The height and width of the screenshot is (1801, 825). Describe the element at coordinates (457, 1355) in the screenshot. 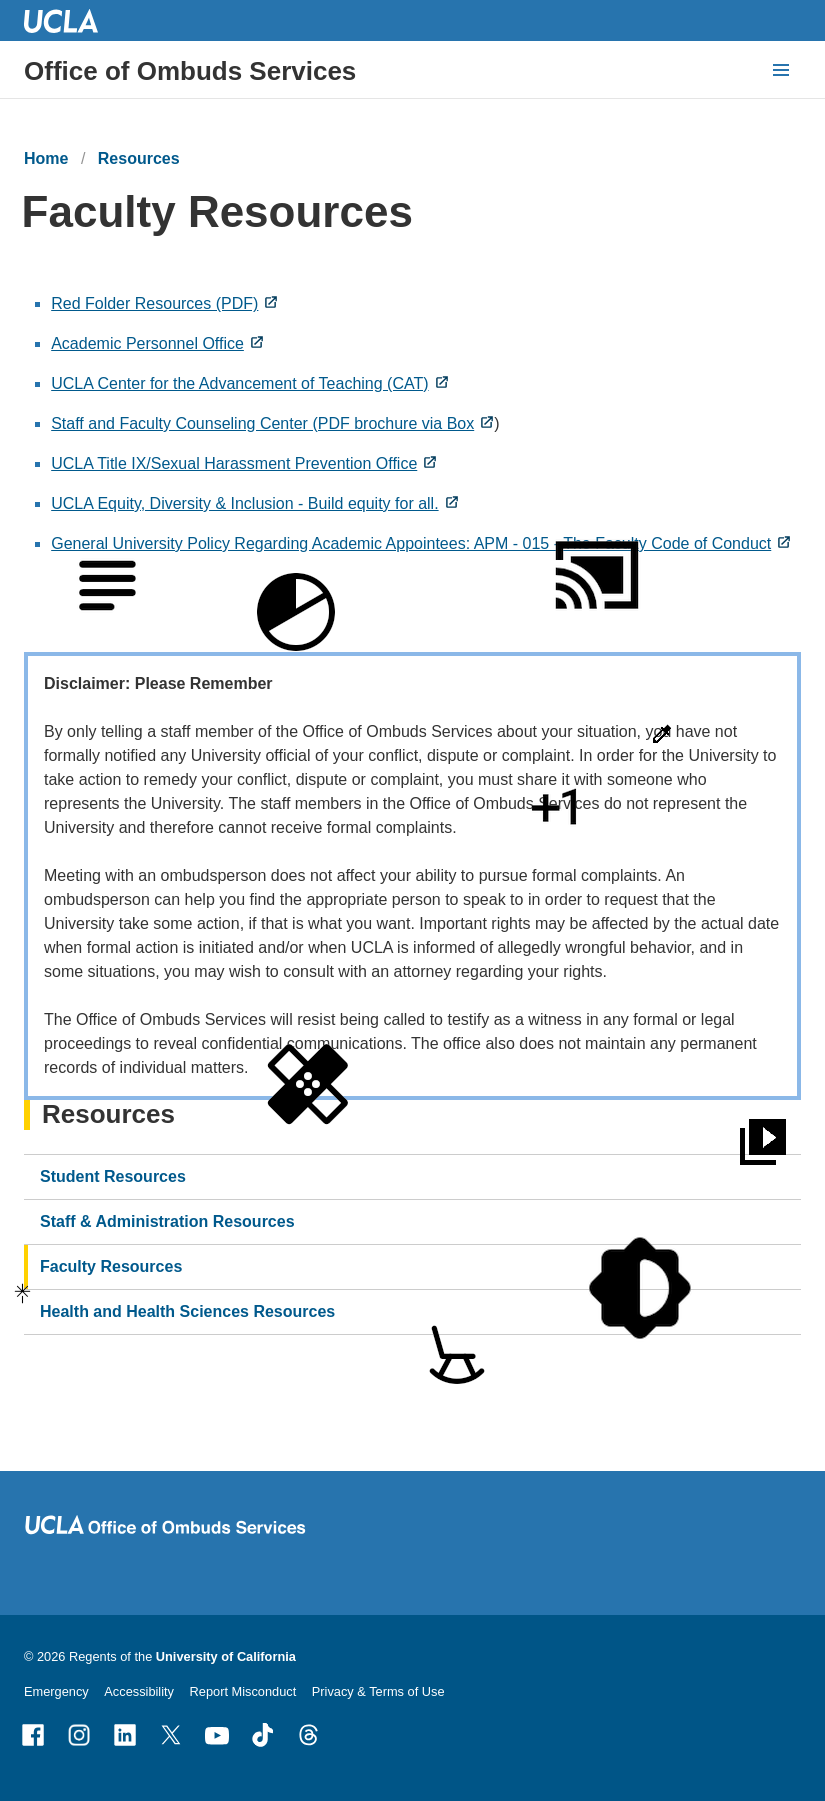

I see `access furniture or seating options` at that location.